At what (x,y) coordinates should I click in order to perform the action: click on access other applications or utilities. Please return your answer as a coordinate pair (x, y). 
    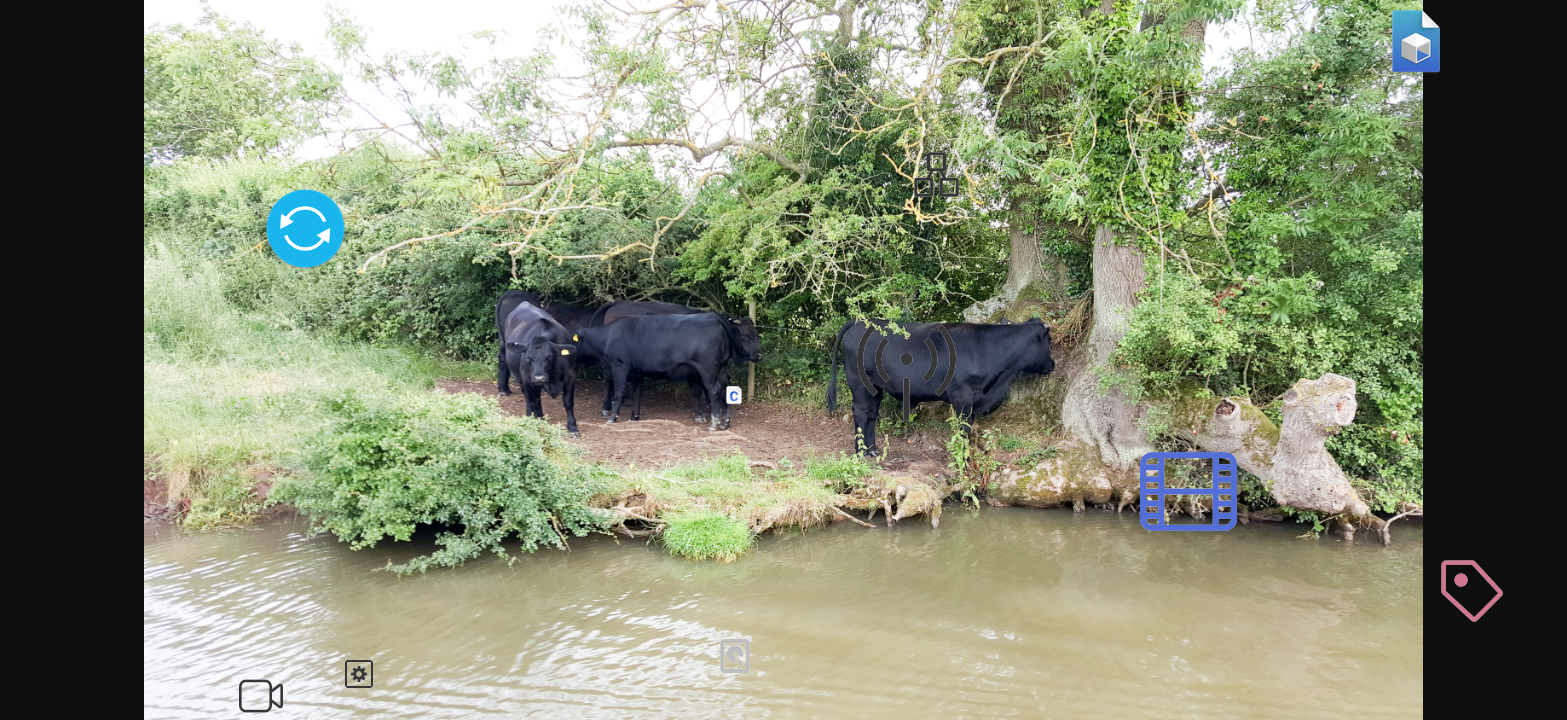
    Looking at the image, I should click on (359, 674).